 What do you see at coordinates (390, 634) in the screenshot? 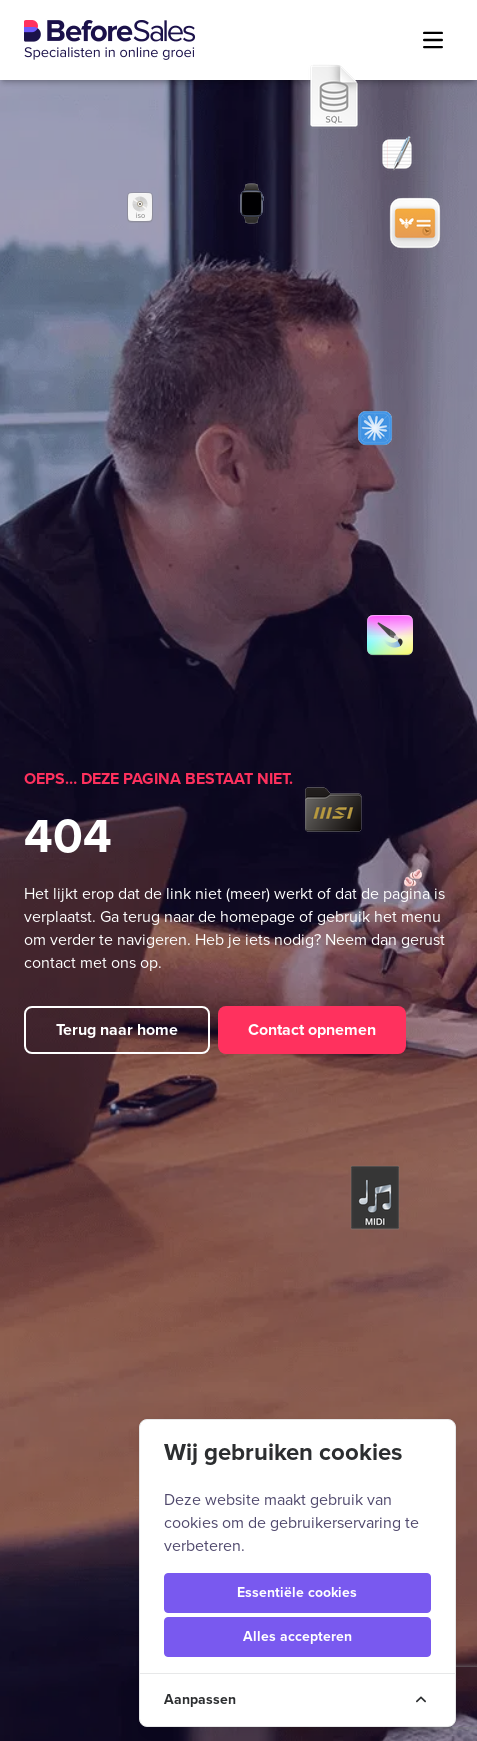
I see `open a Krita project file` at bounding box center [390, 634].